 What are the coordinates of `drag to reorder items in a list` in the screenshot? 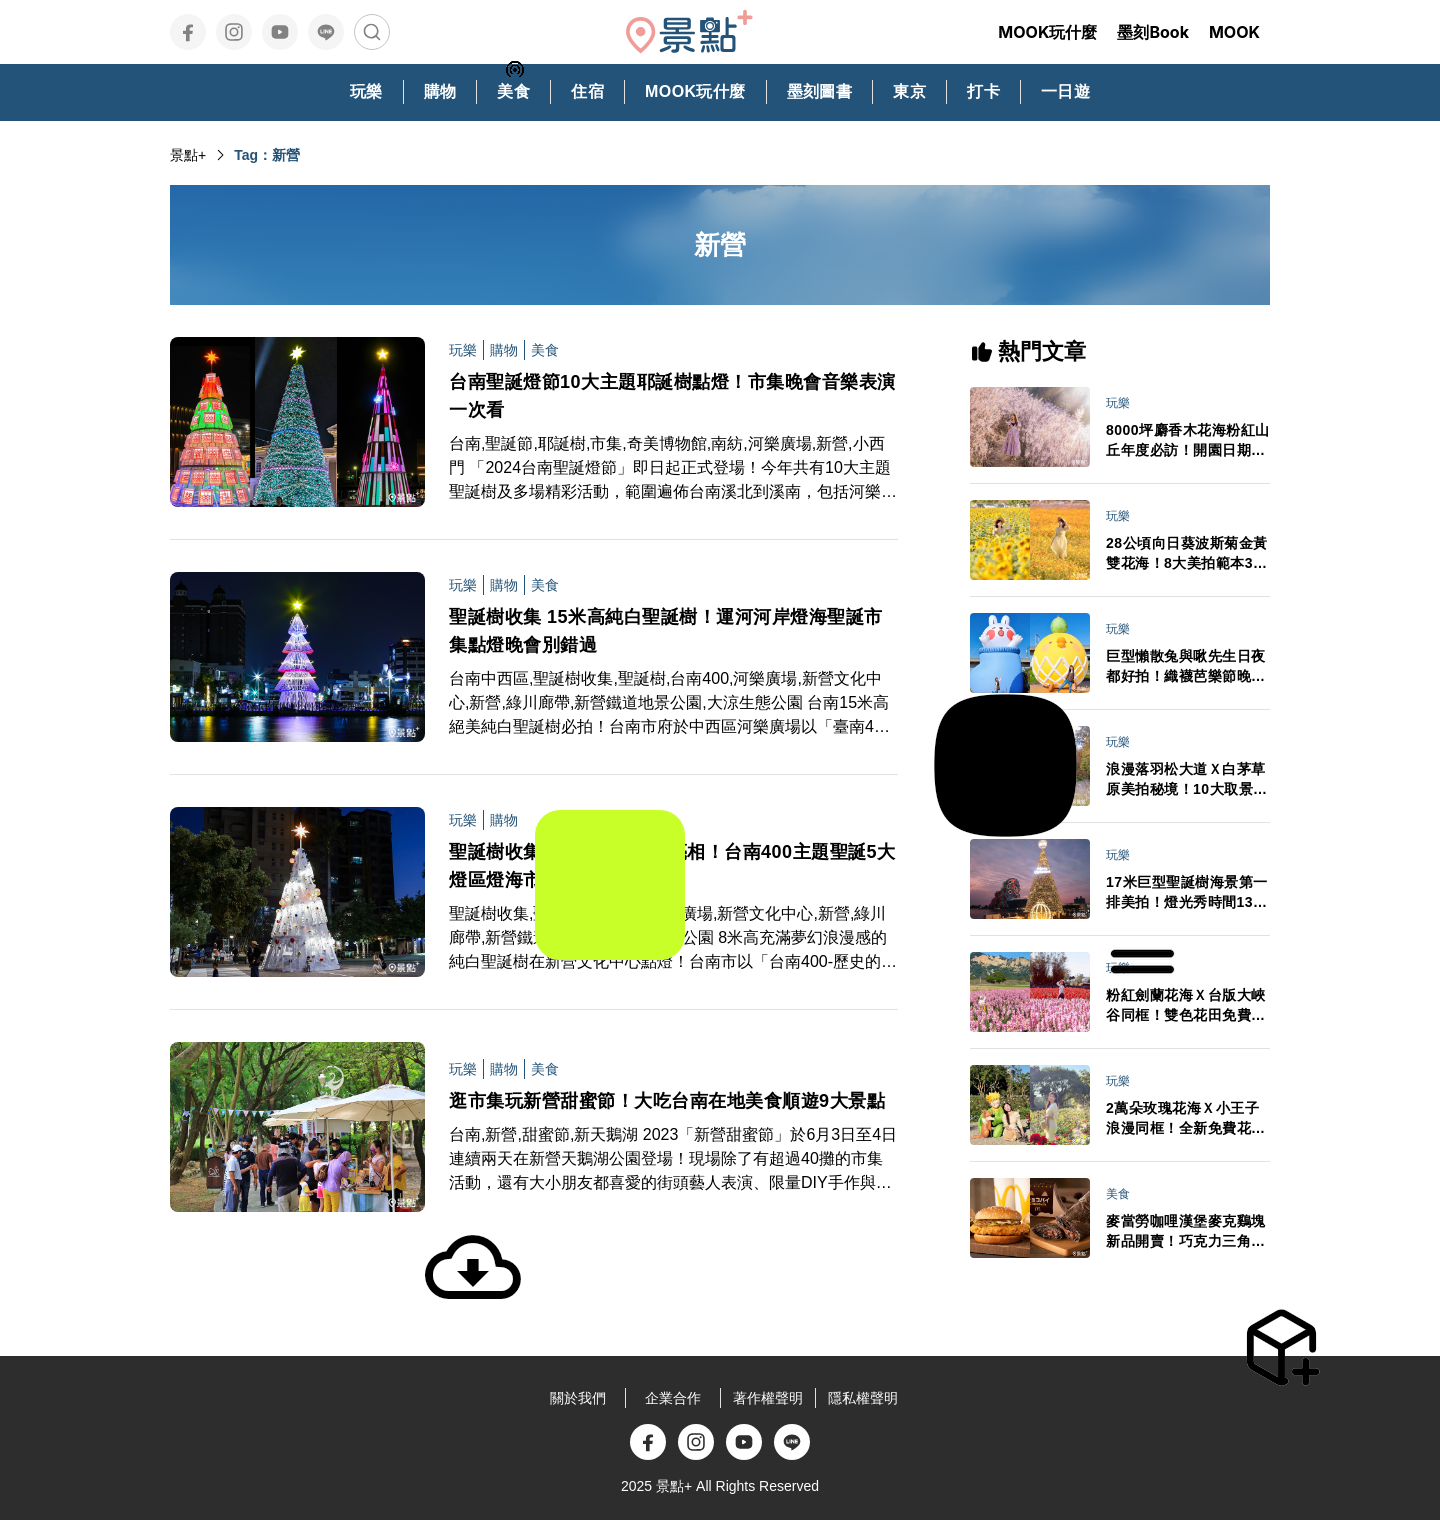 It's located at (1142, 961).